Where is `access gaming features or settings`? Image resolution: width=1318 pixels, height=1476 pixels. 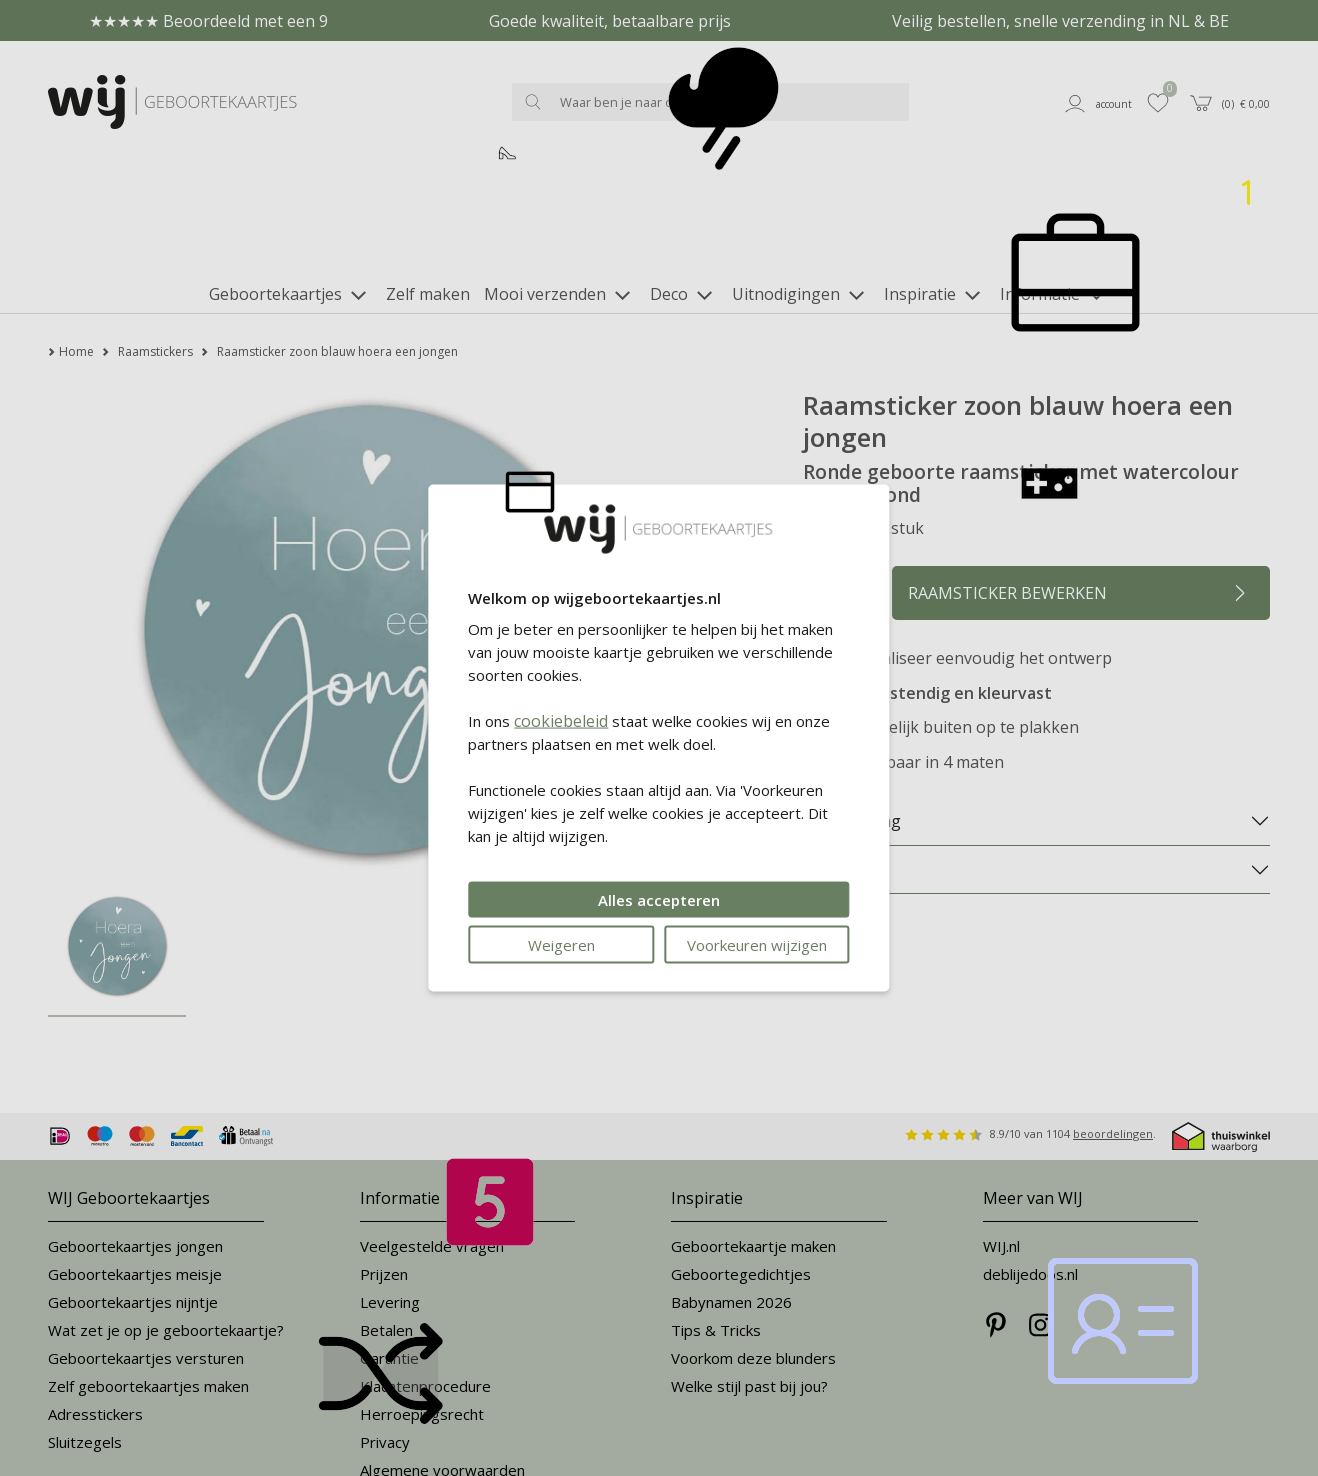
access gaming features or settings is located at coordinates (1049, 483).